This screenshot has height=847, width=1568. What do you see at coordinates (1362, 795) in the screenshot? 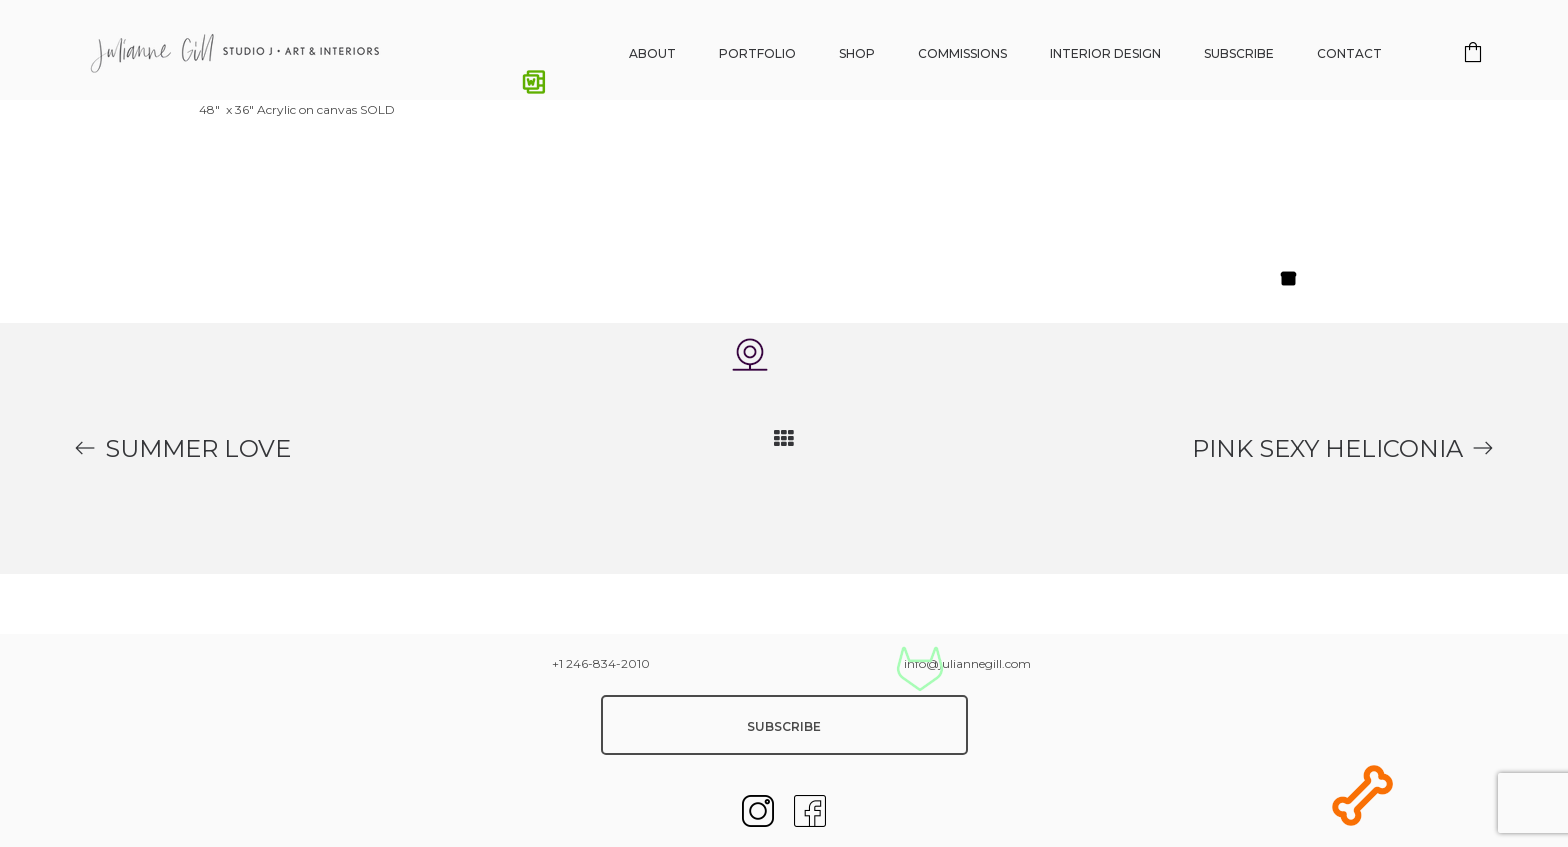
I see `access pet-related features or settings` at bounding box center [1362, 795].